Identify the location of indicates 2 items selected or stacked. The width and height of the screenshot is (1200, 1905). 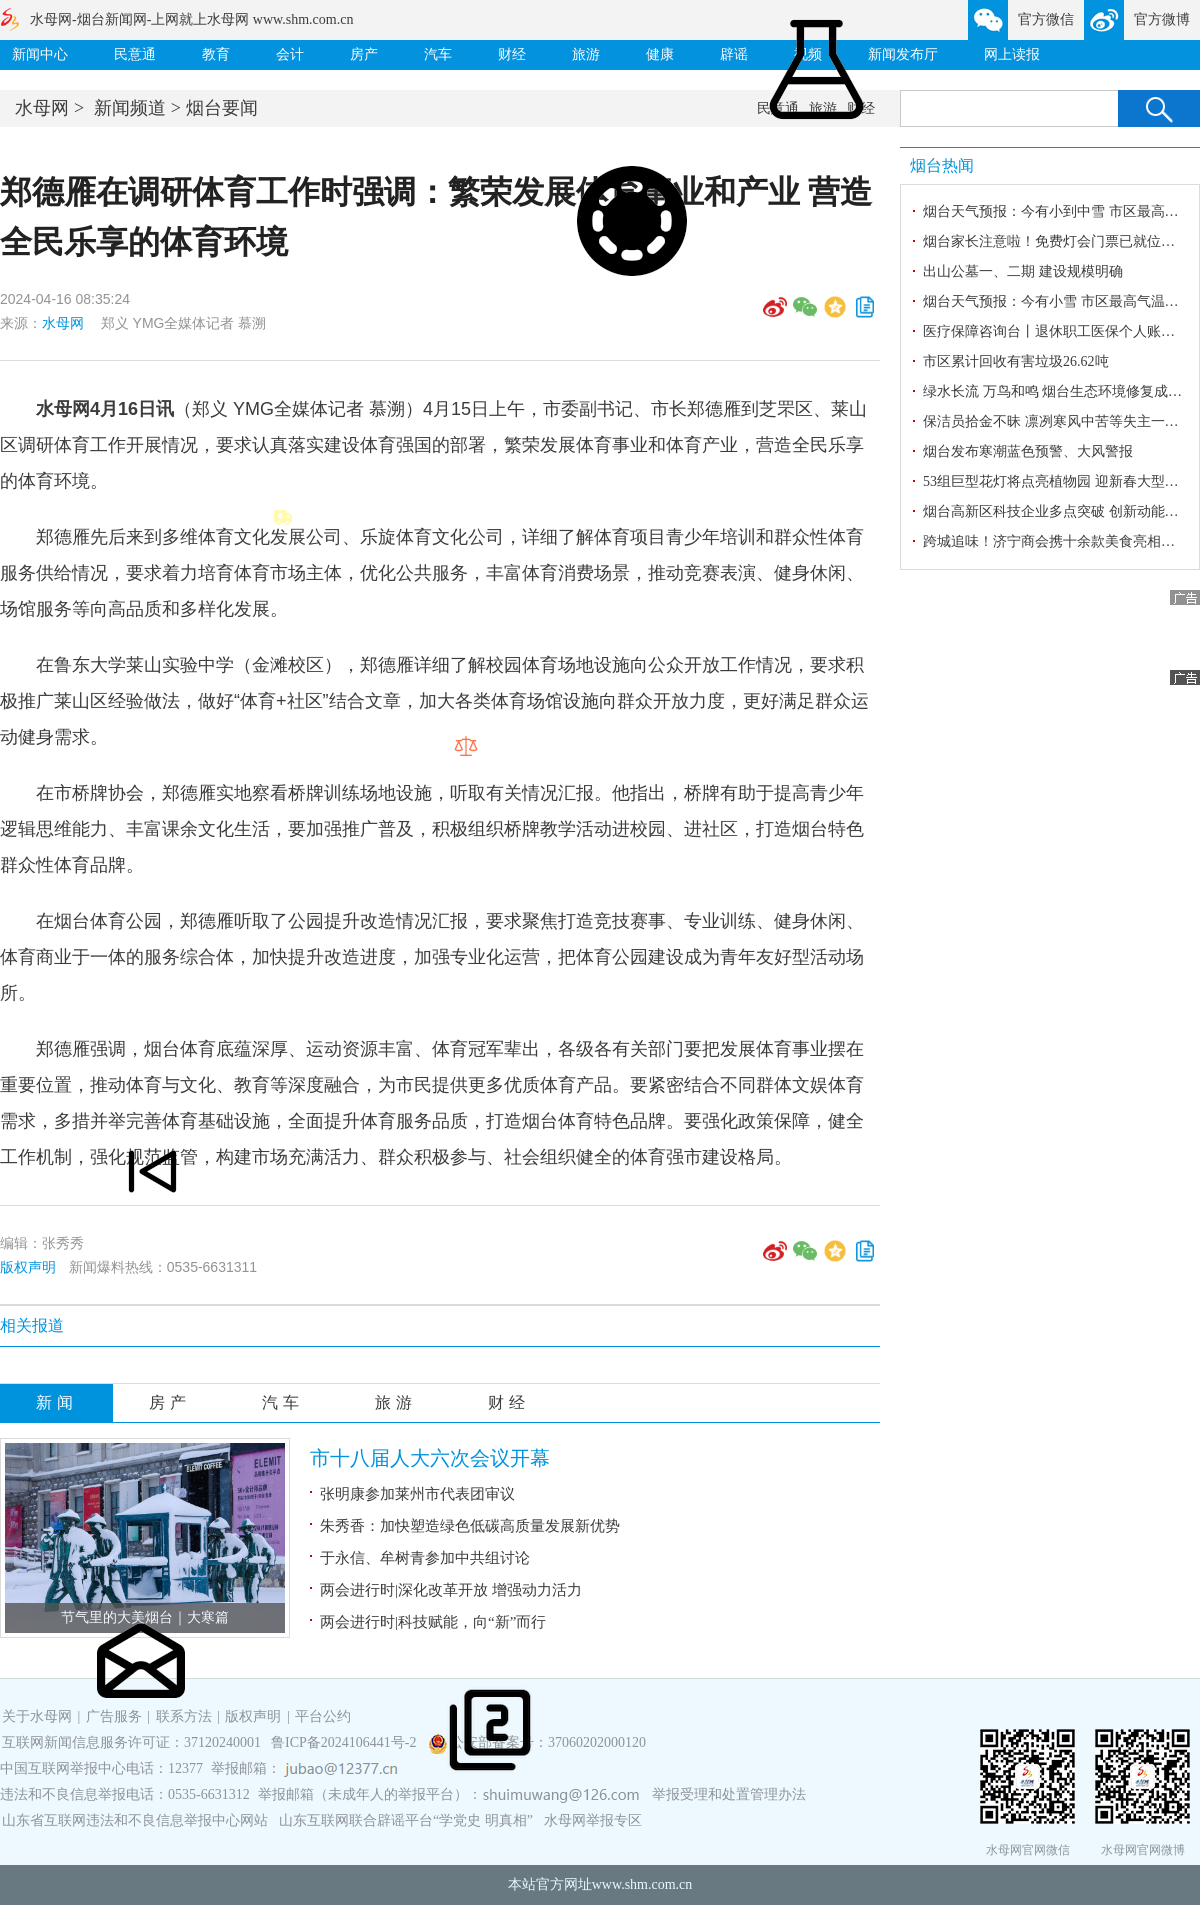
(490, 1730).